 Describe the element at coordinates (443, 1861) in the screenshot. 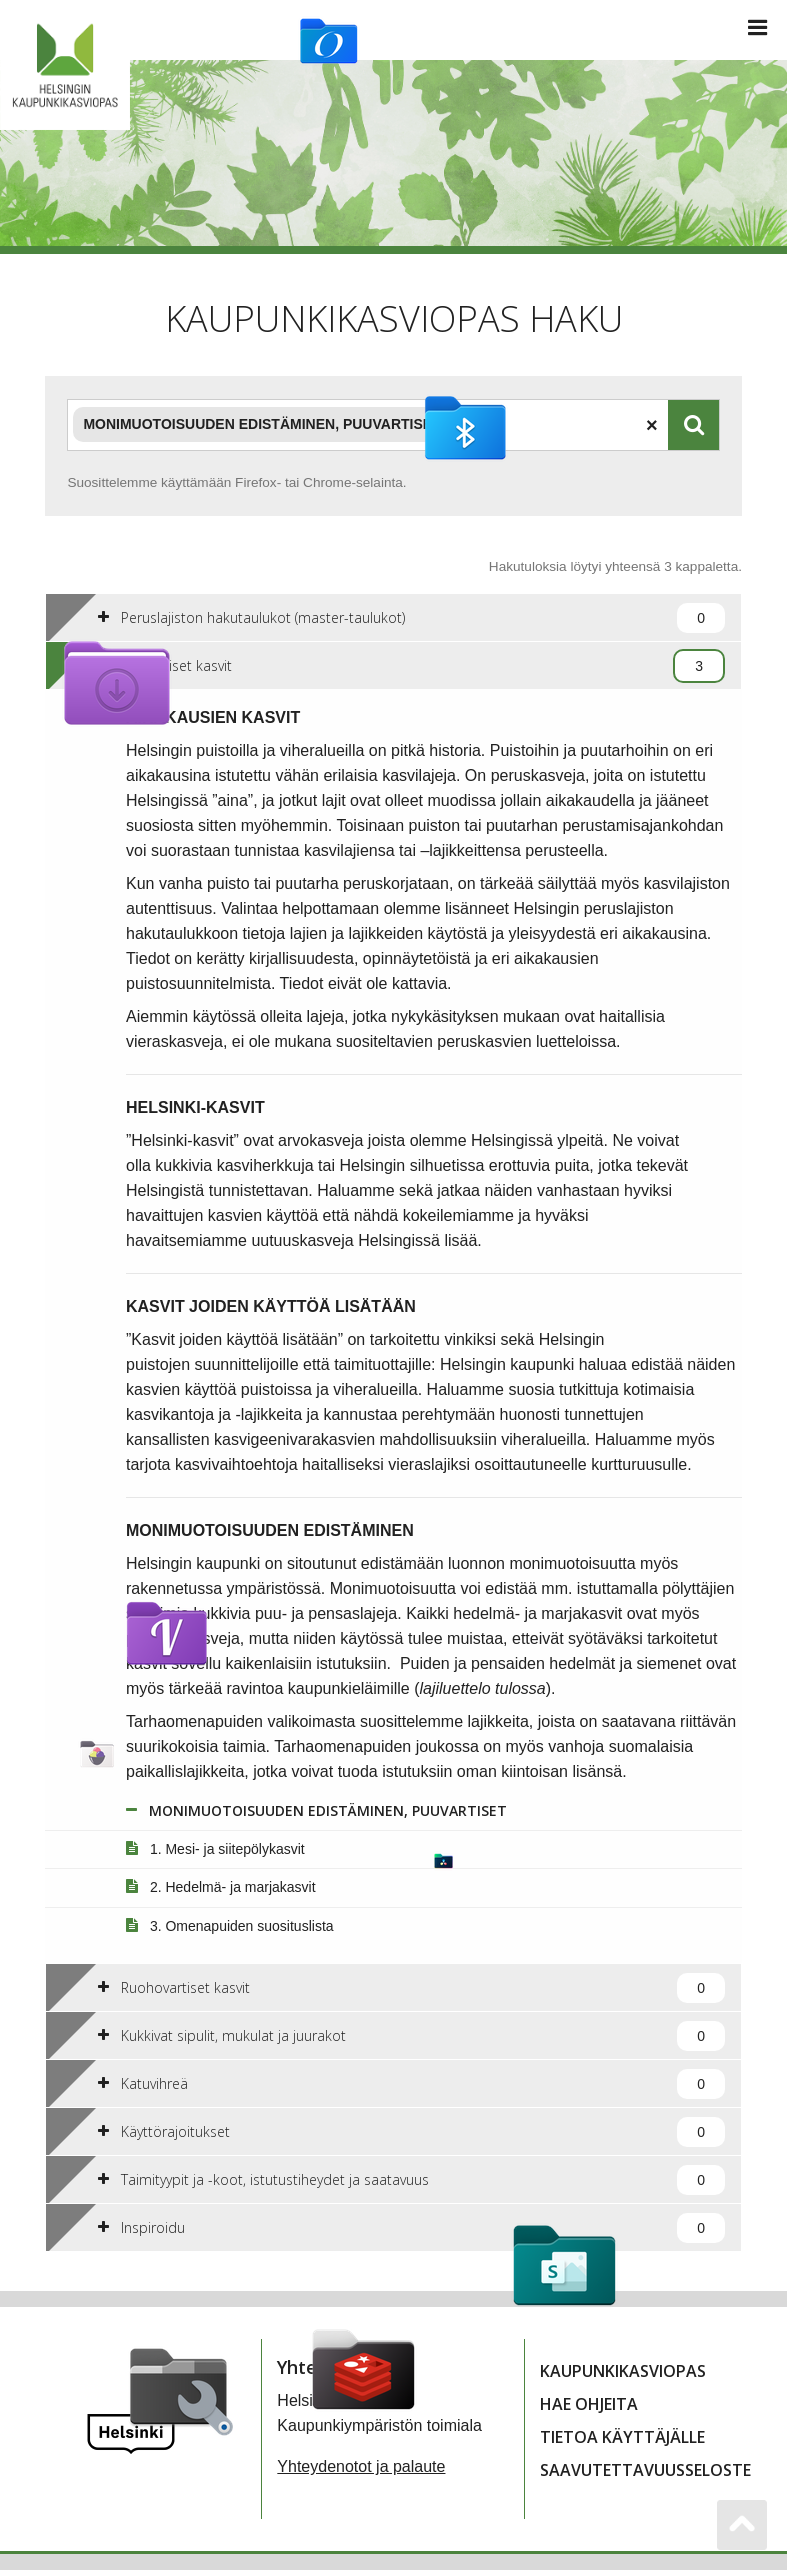

I see `open davinci resolve project files folder` at that location.